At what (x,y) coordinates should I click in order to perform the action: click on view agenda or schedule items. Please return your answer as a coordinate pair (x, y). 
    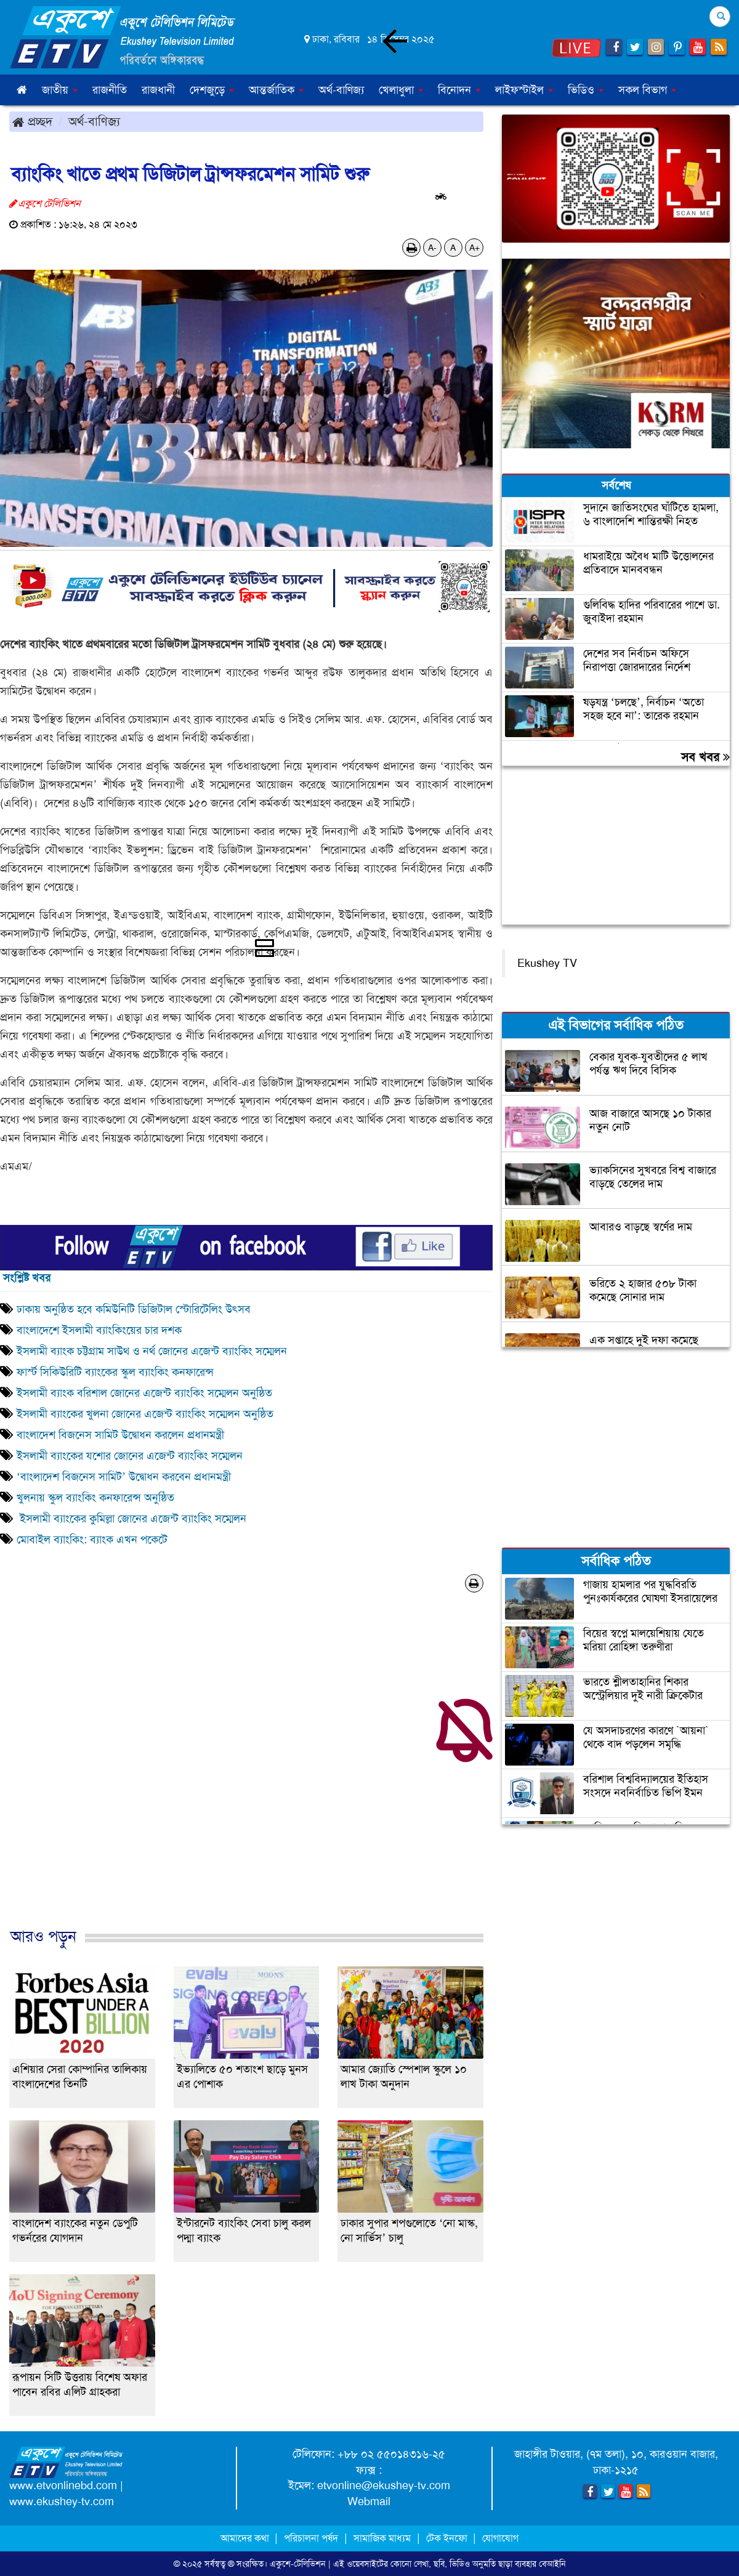
    Looking at the image, I should click on (265, 948).